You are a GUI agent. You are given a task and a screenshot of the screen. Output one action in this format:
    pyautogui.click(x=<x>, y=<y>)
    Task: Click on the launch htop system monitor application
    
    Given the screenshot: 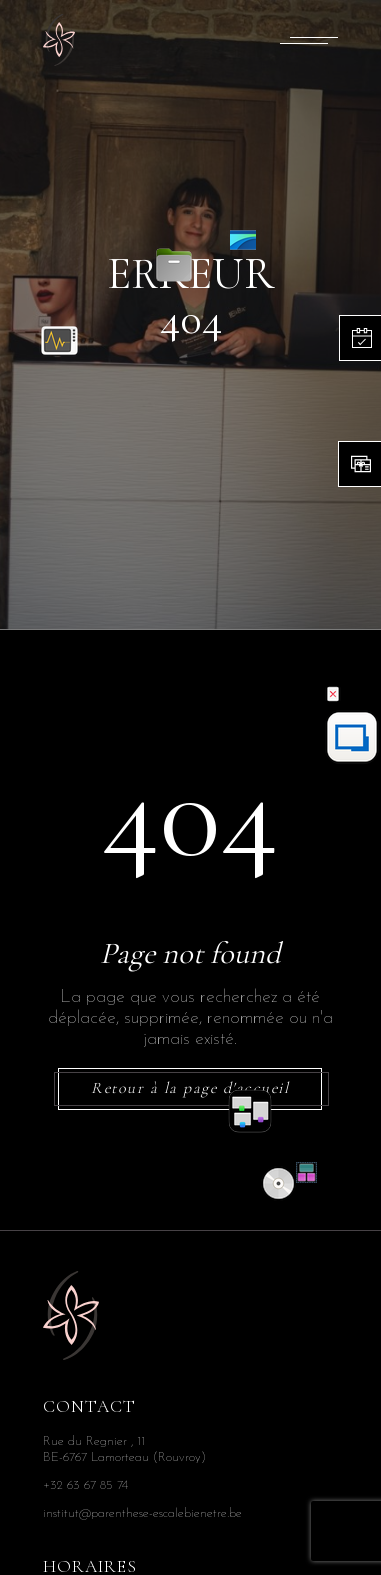 What is the action you would take?
    pyautogui.click(x=59, y=340)
    